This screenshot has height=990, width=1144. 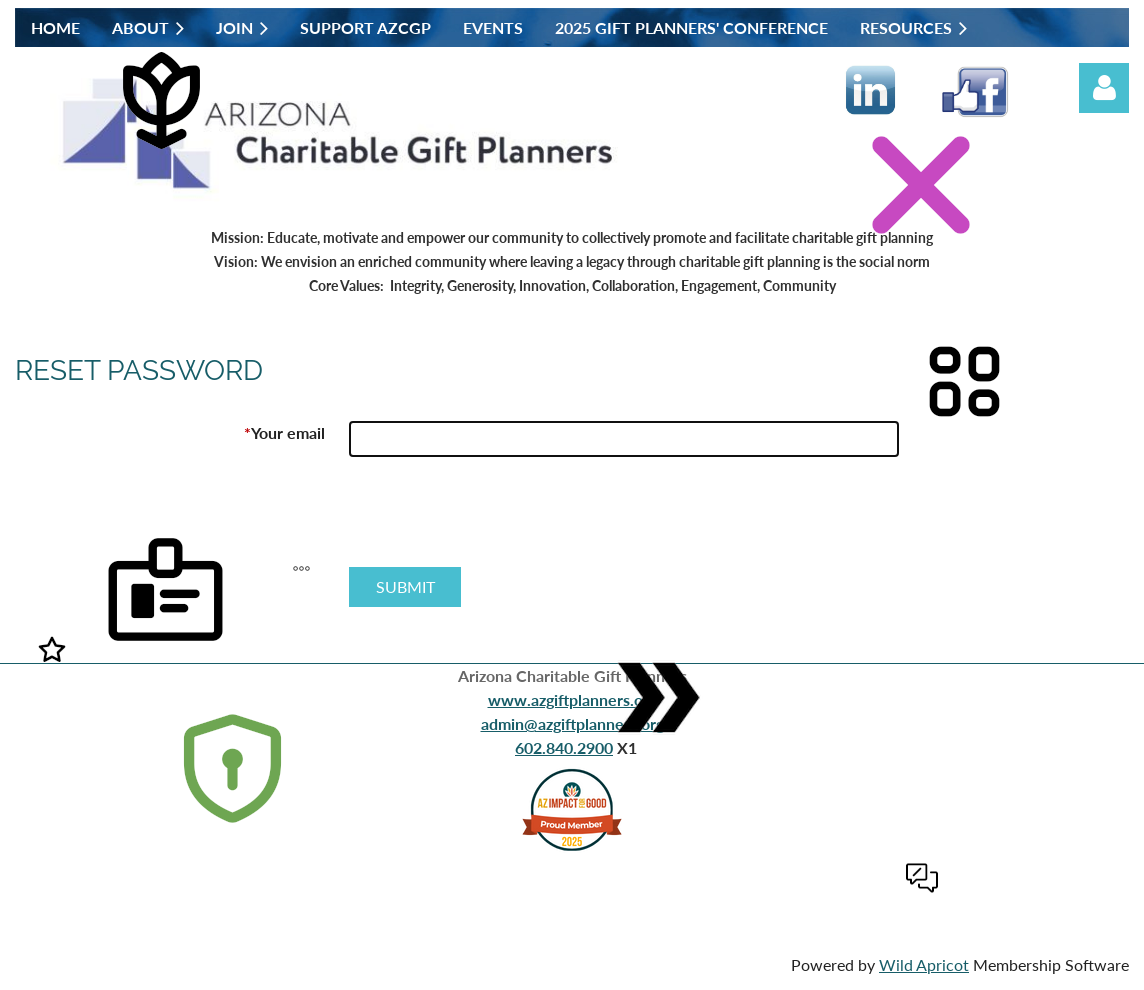 I want to click on access garden or plant care features, so click(x=161, y=100).